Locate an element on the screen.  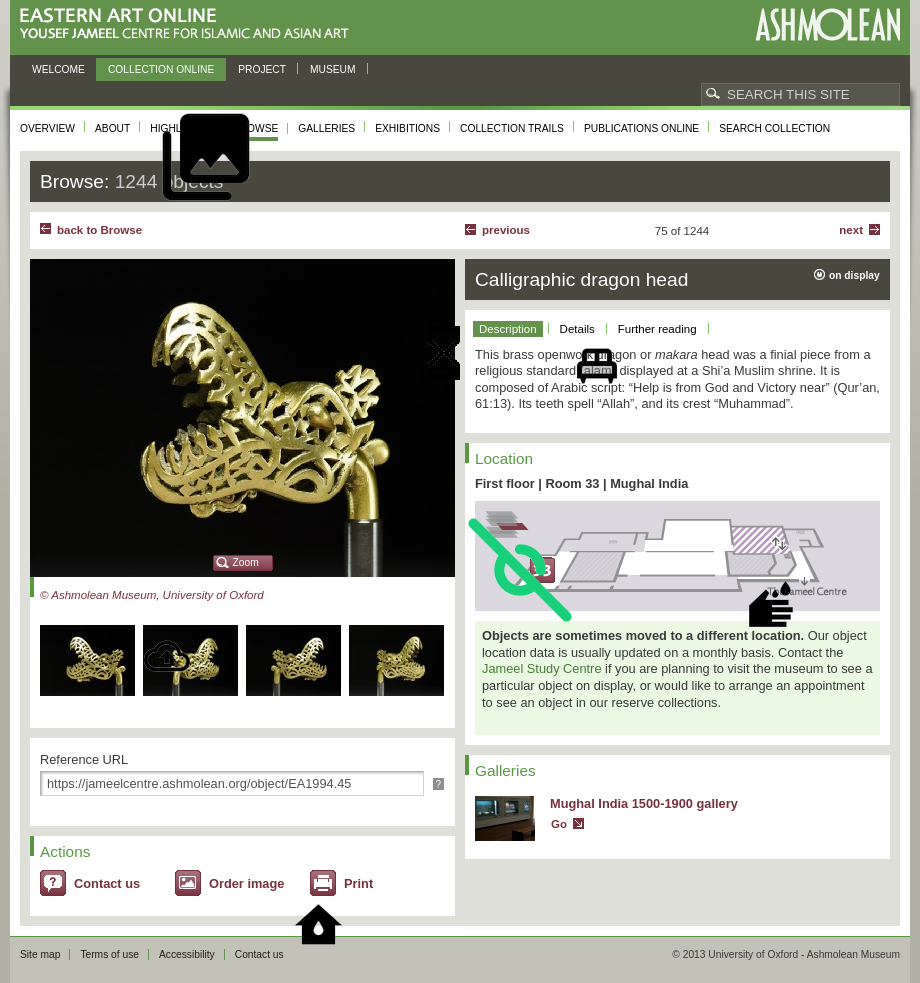
report water damage to a property is located at coordinates (318, 925).